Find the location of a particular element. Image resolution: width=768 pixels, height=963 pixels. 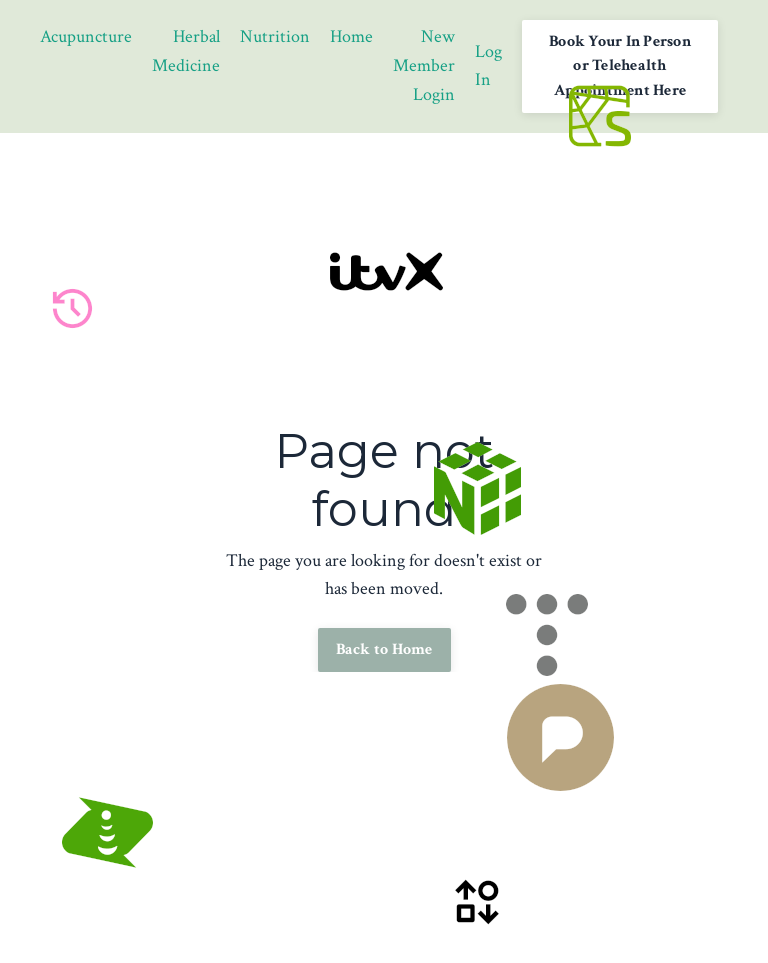

open the Boost mobile app is located at coordinates (107, 832).